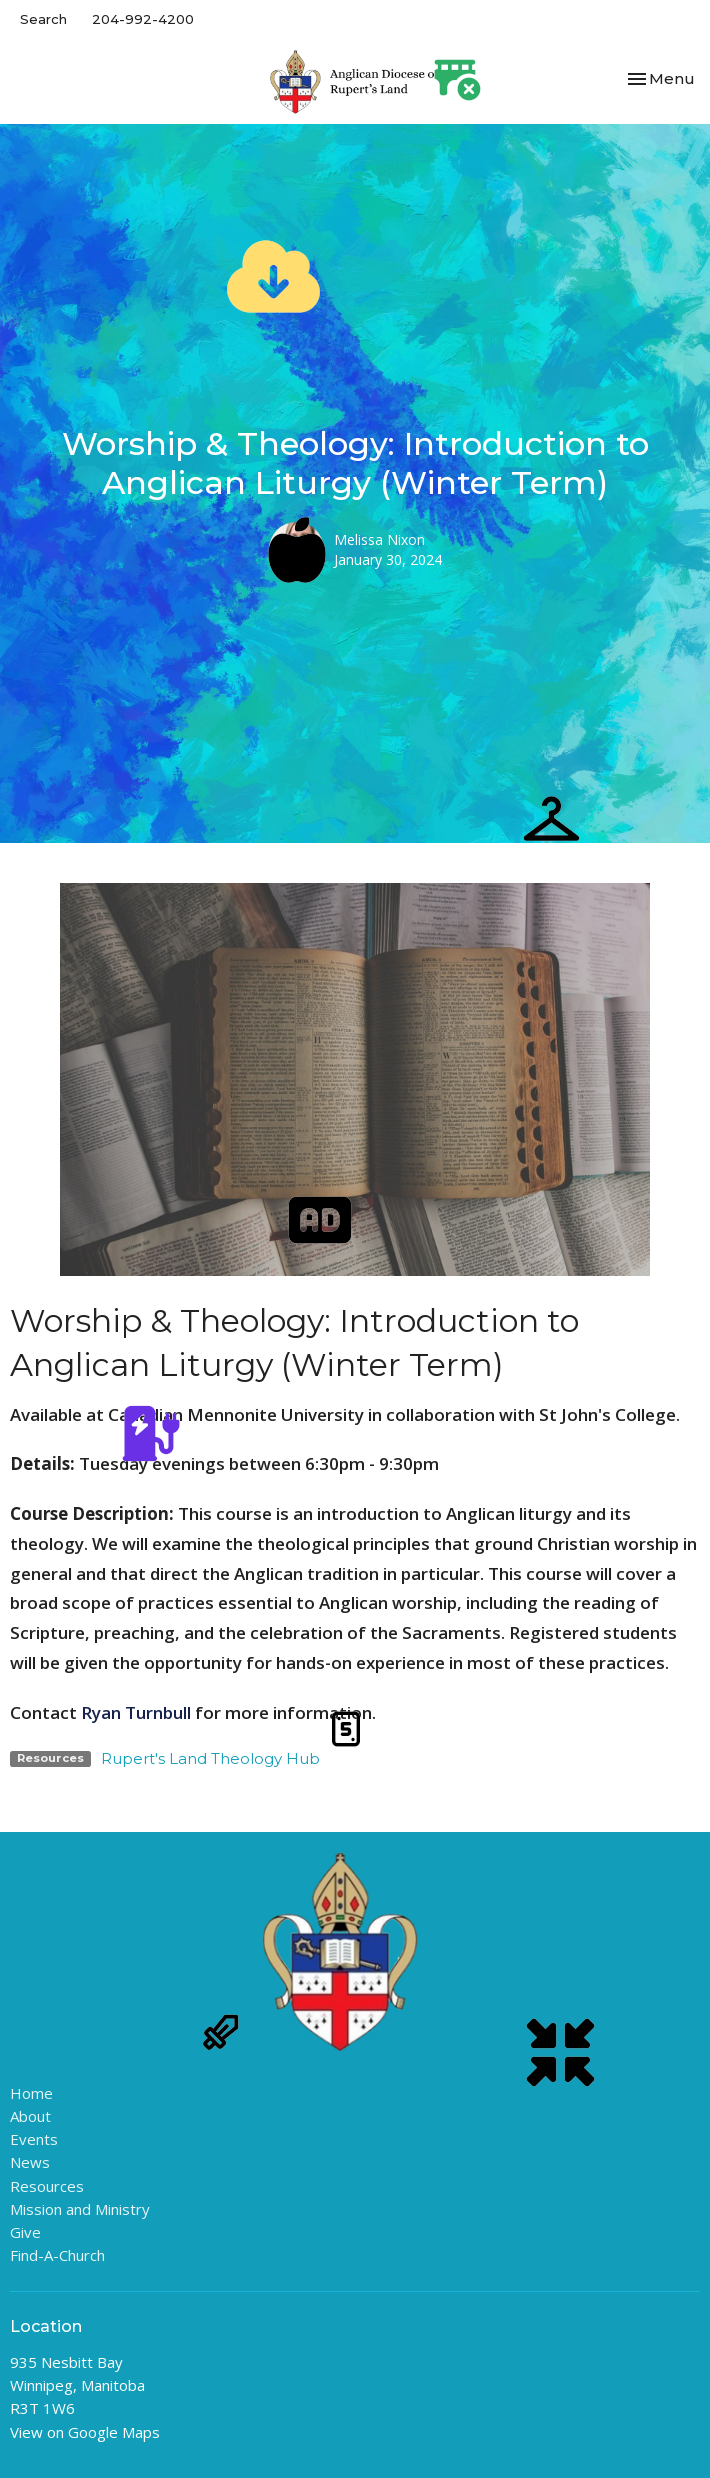 This screenshot has width=710, height=2478. What do you see at coordinates (457, 77) in the screenshot?
I see `indicates a bridge or crossing is closed or unavailable` at bounding box center [457, 77].